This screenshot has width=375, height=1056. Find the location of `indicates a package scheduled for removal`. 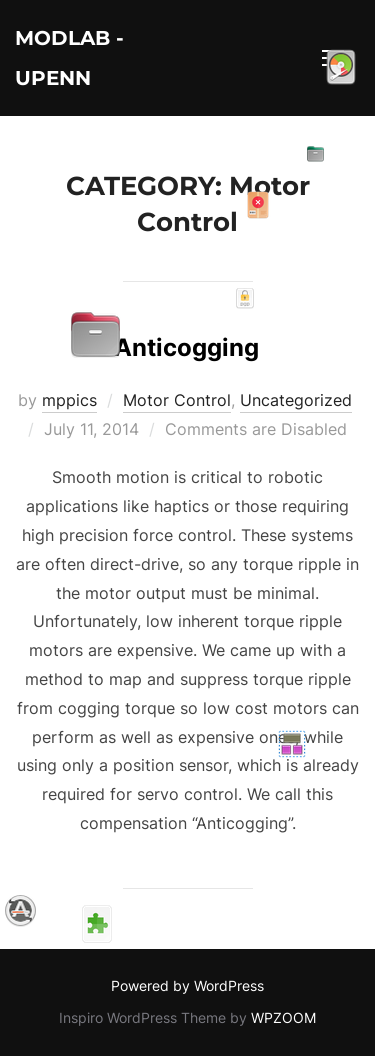

indicates a package scheduled for removal is located at coordinates (258, 205).